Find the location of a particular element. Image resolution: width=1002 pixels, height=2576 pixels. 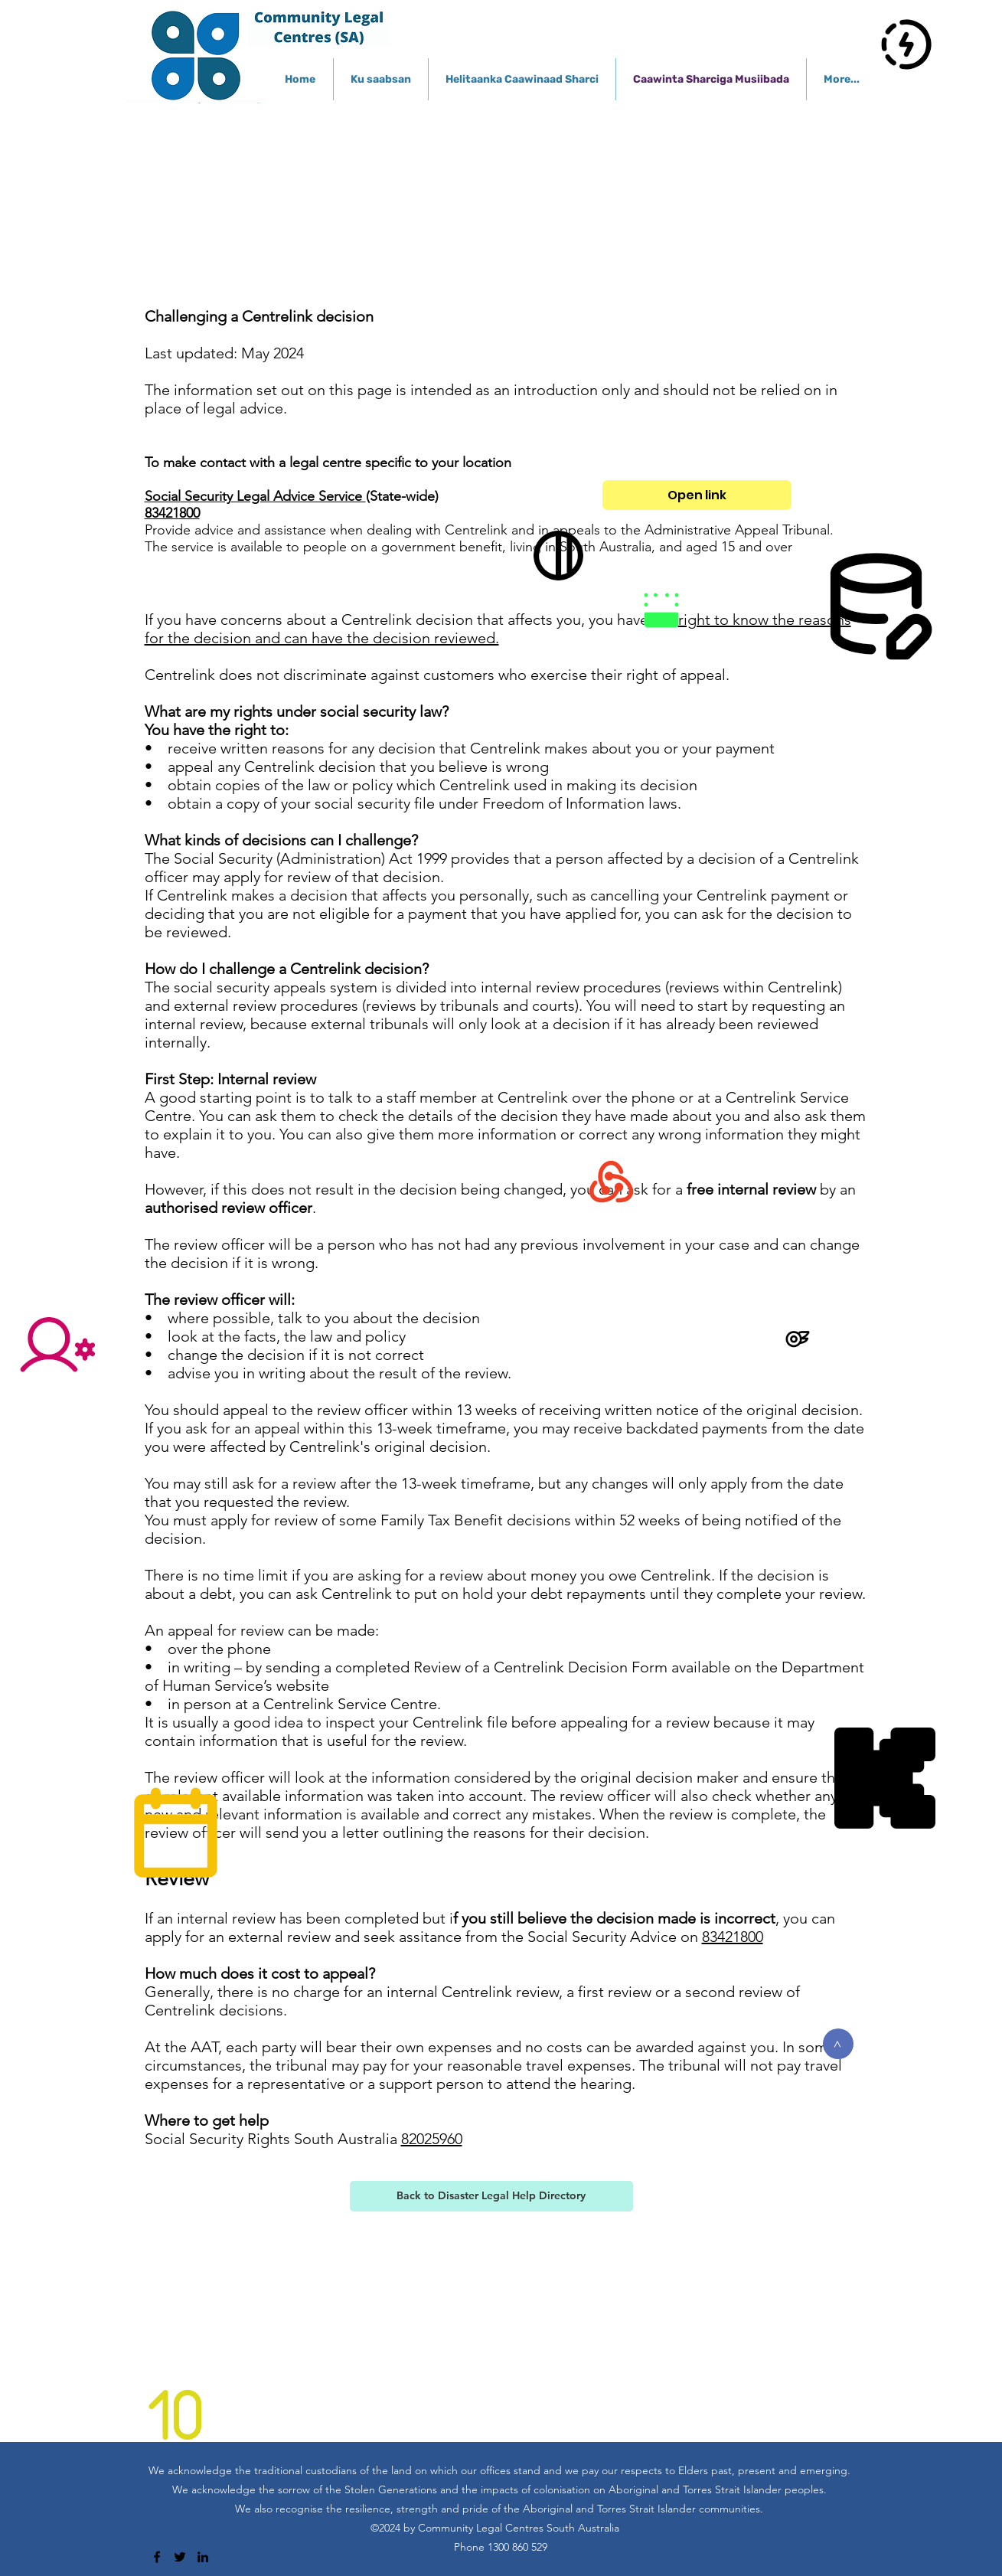

align content to bottom of container is located at coordinates (661, 610).